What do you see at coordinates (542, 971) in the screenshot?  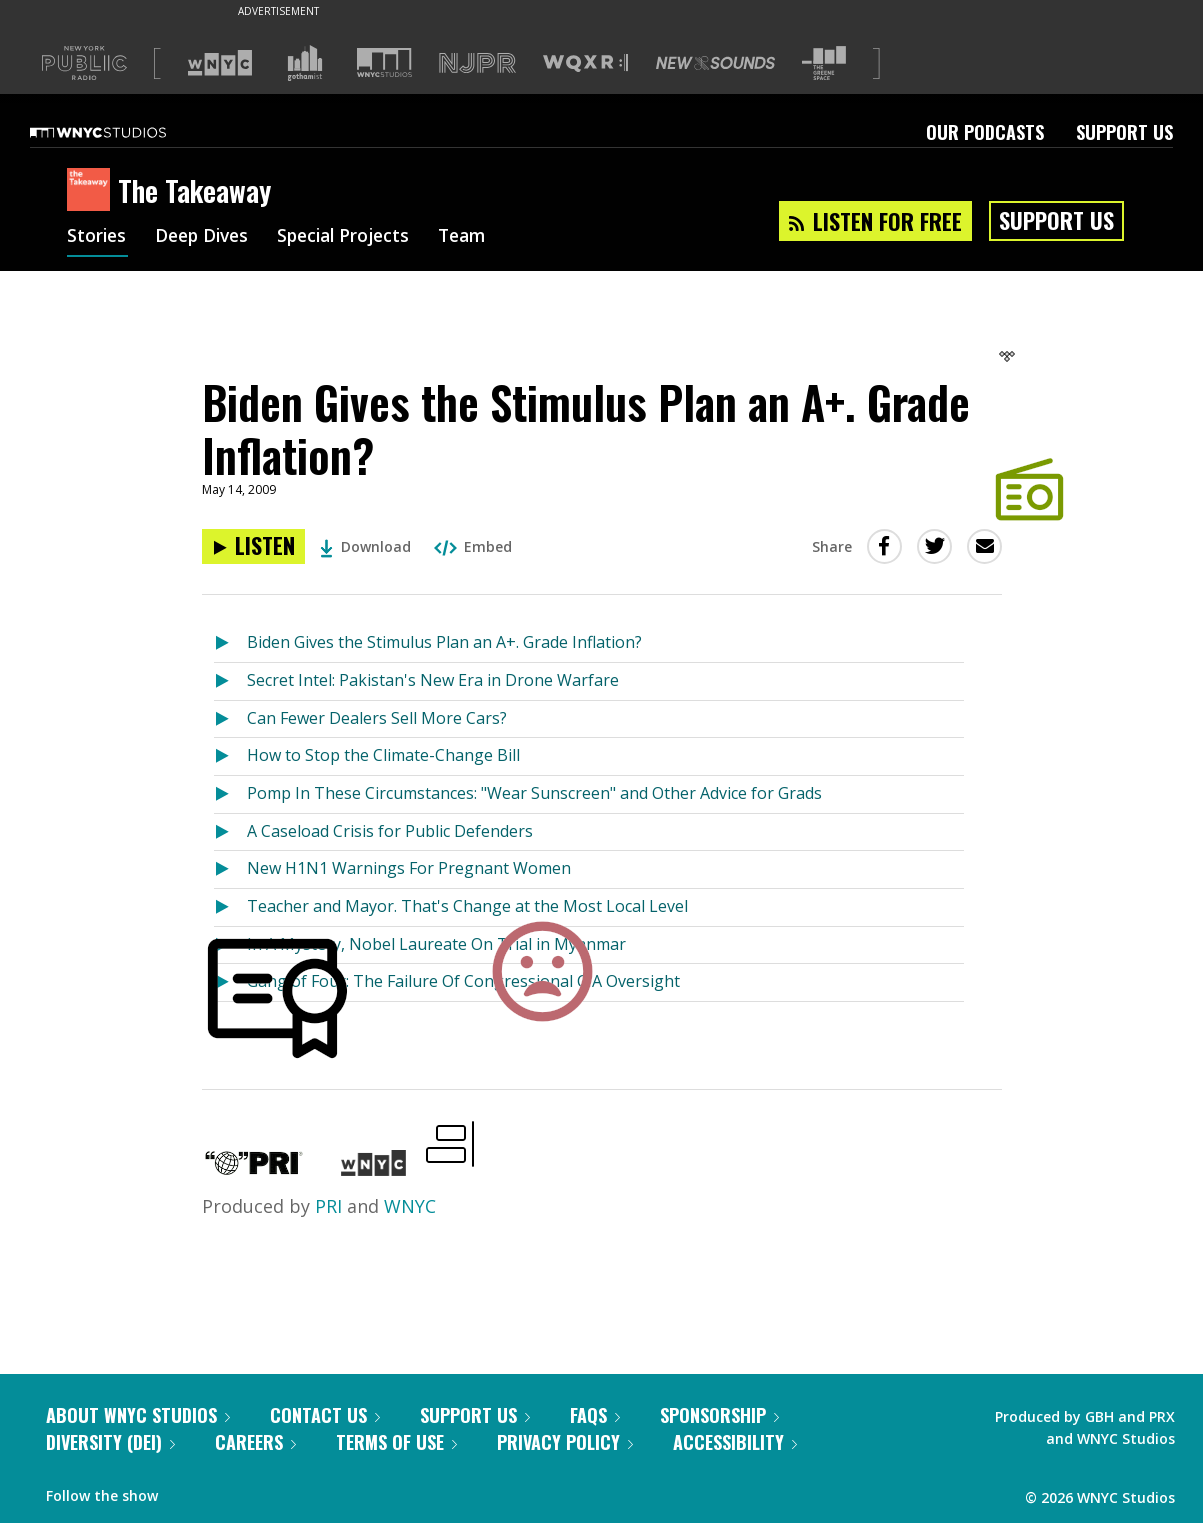 I see `indicates negative feedback or dissatisfaction` at bounding box center [542, 971].